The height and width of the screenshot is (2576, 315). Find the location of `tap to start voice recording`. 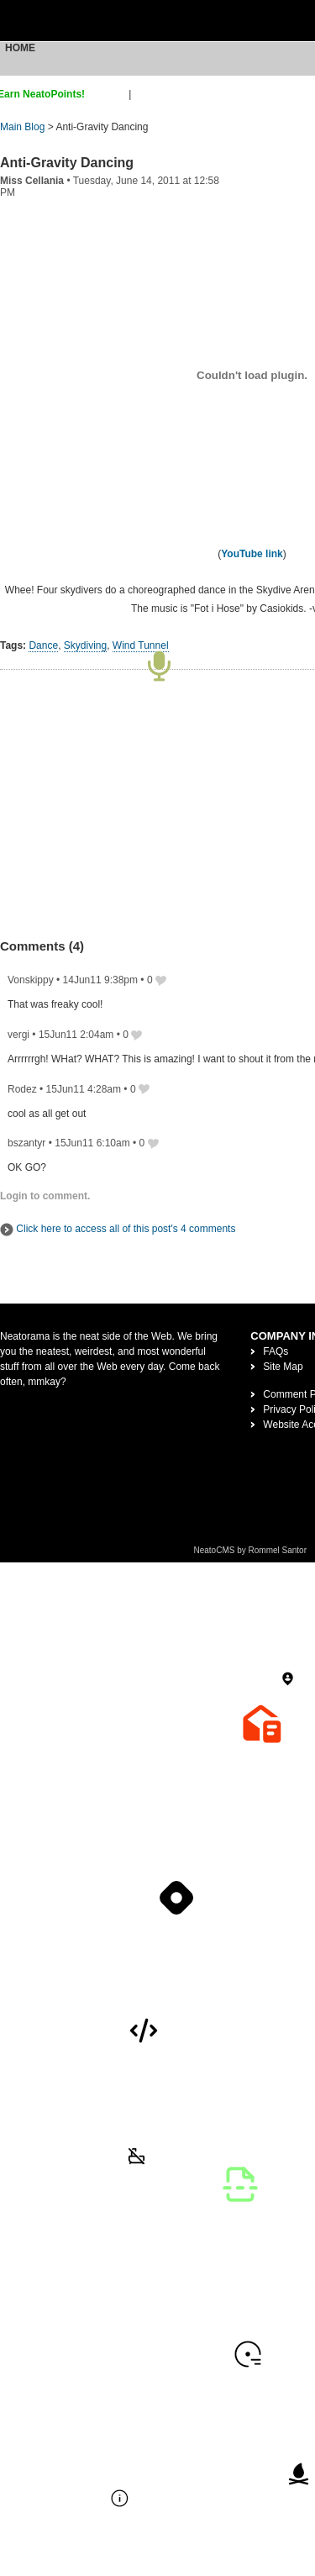

tap to start voice recording is located at coordinates (159, 666).